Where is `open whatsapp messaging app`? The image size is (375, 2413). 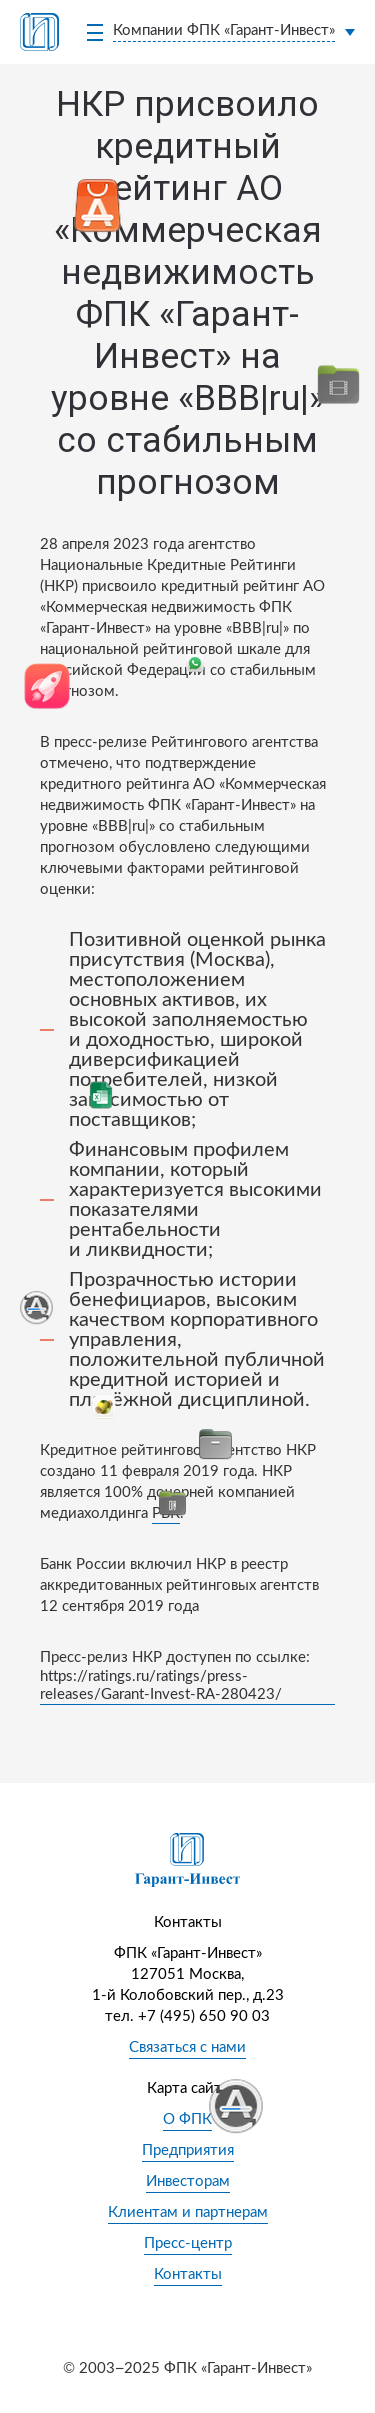 open whatsapp messaging app is located at coordinates (195, 663).